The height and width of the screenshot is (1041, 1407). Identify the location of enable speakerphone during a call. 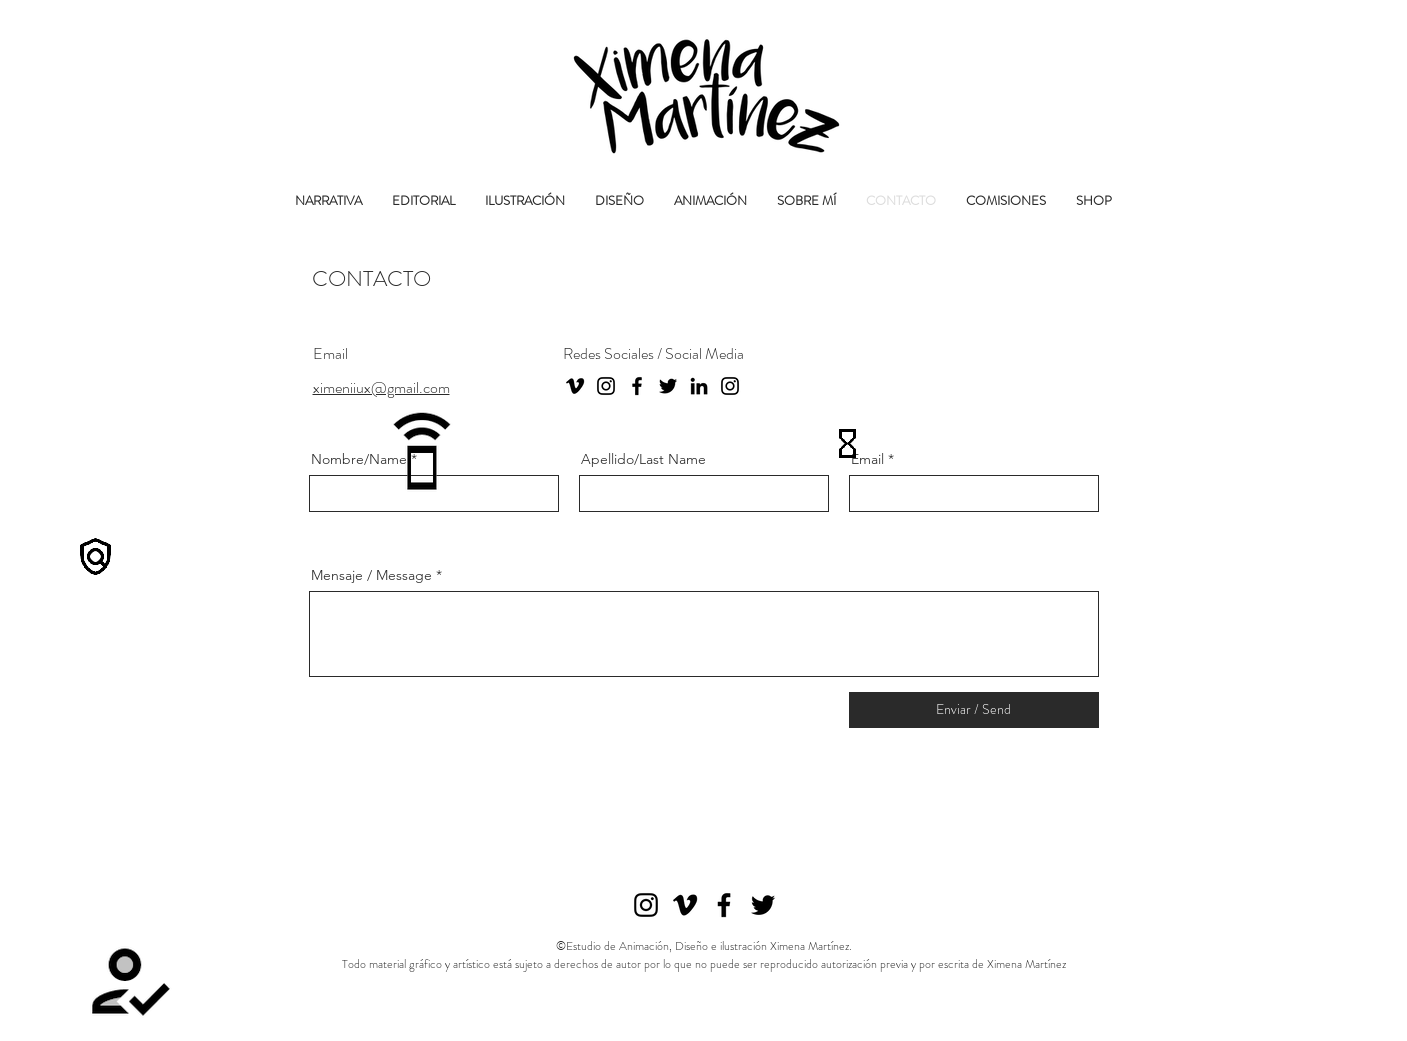
(422, 453).